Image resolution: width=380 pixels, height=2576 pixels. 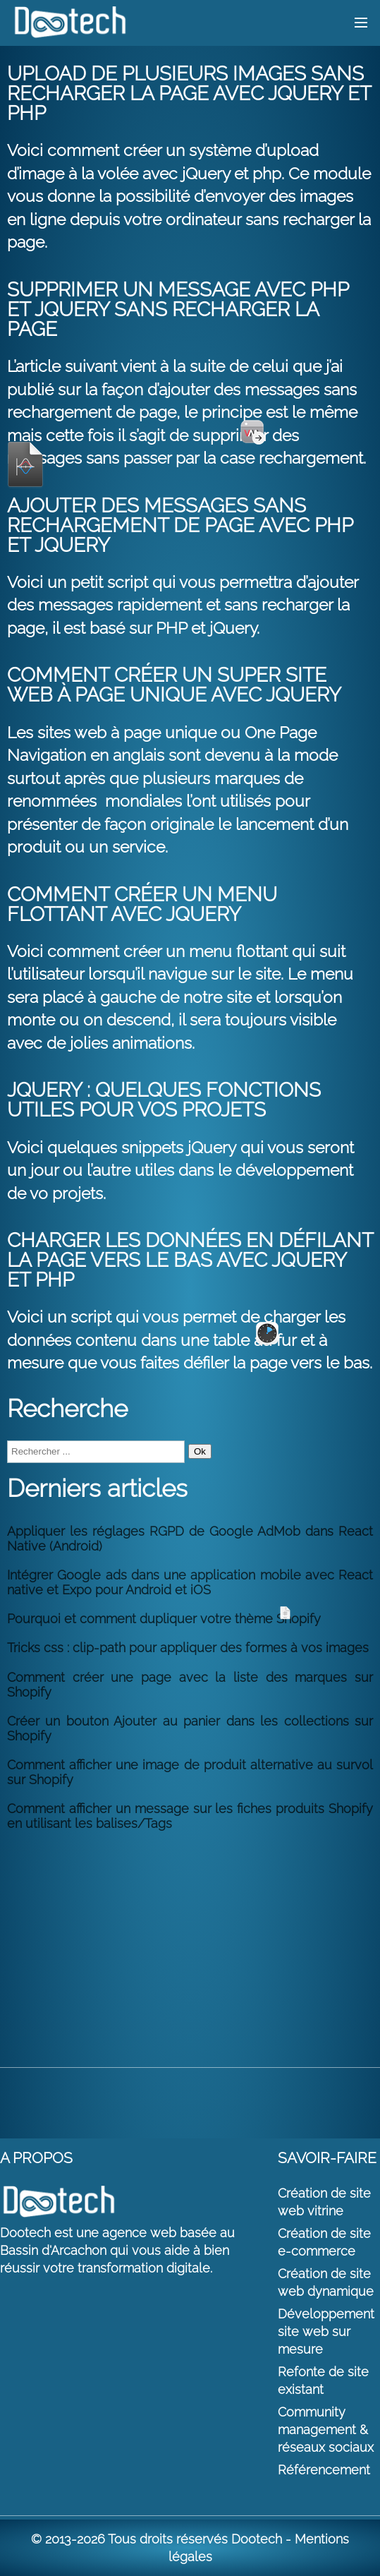 What do you see at coordinates (285, 1613) in the screenshot?
I see `open a hexadecimal data file` at bounding box center [285, 1613].